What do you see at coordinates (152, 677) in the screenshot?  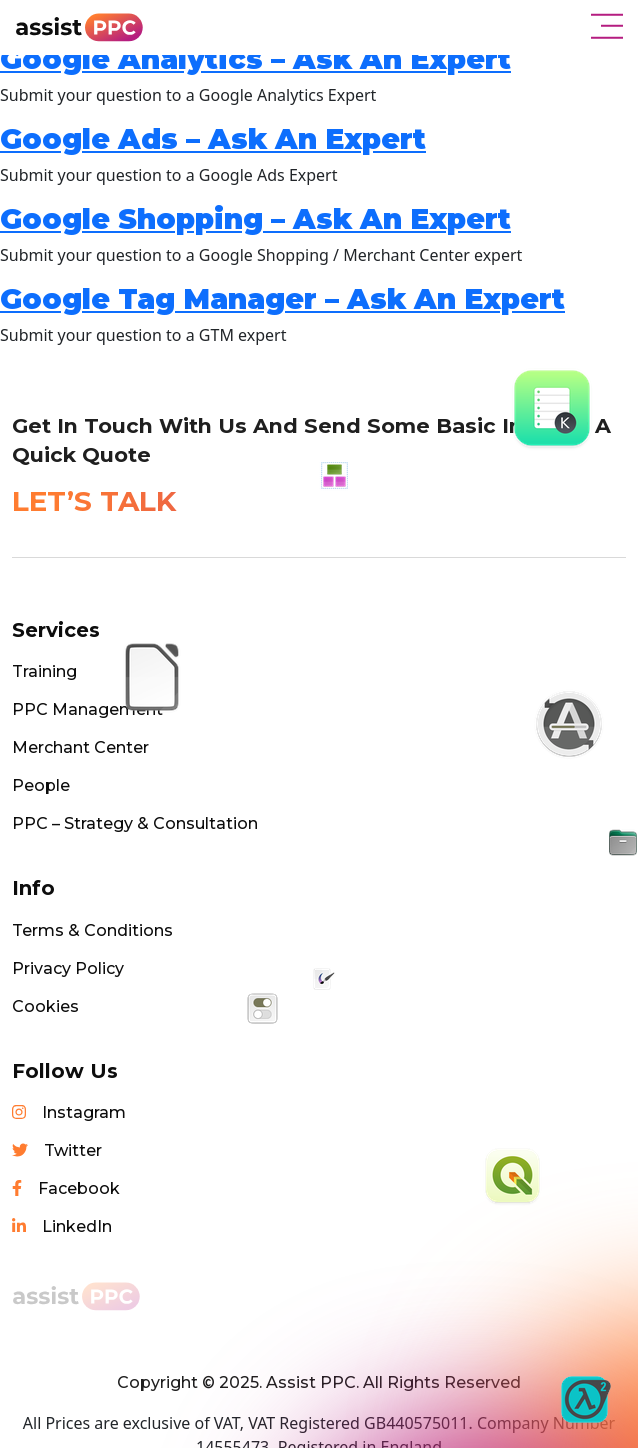 I see `open libreoffice start center` at bounding box center [152, 677].